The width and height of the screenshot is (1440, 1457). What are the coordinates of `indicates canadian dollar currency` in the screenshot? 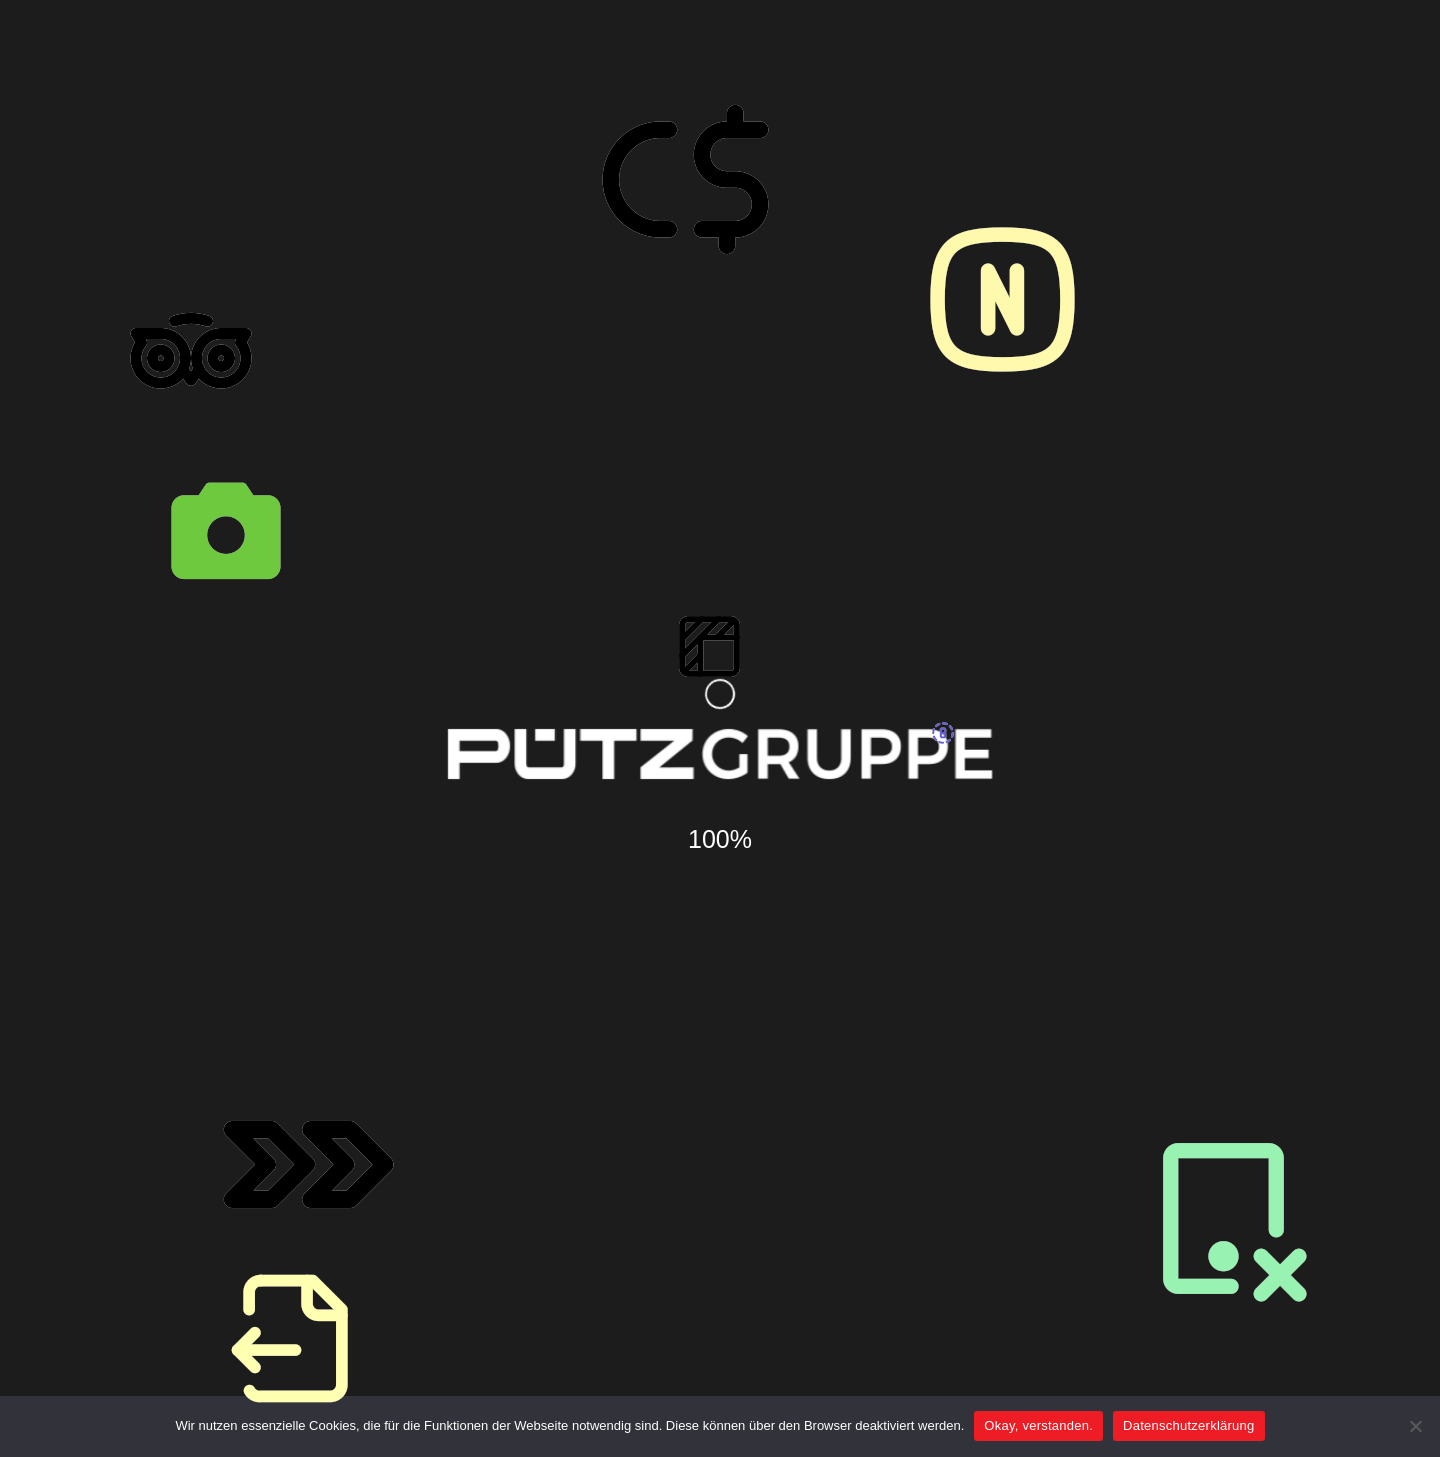 It's located at (685, 179).